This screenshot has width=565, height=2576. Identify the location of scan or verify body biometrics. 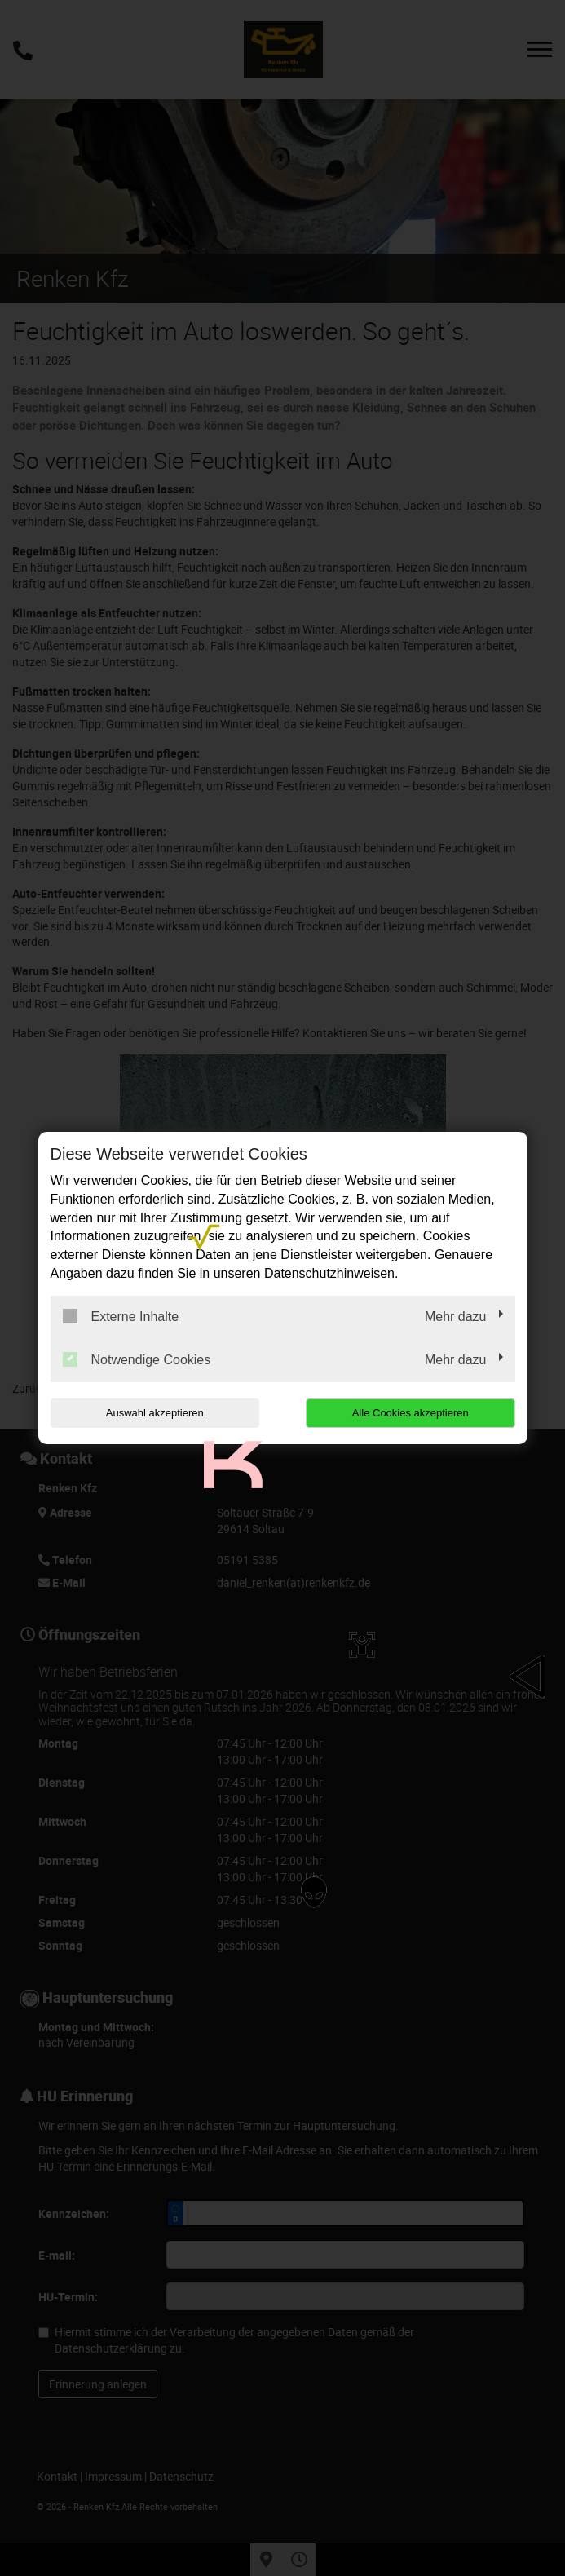
(362, 1645).